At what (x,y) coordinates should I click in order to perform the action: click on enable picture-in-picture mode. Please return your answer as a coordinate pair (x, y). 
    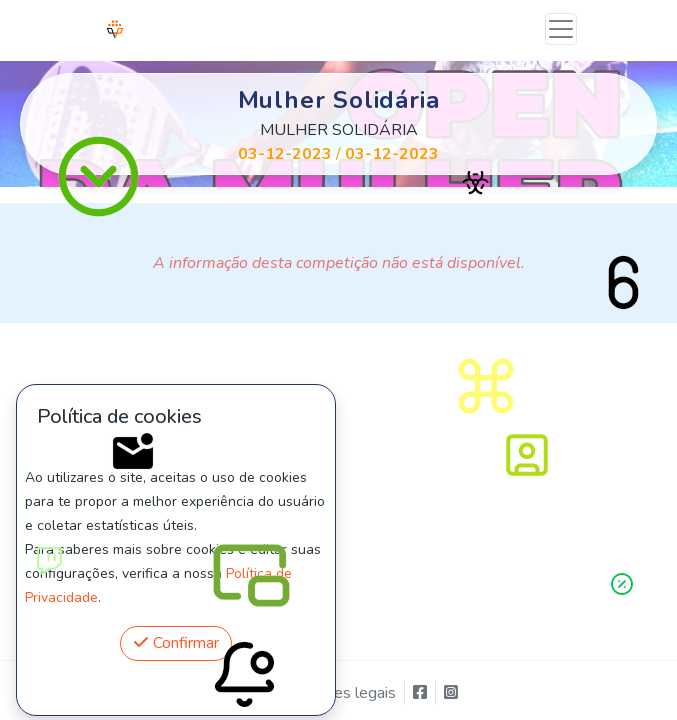
    Looking at the image, I should click on (251, 575).